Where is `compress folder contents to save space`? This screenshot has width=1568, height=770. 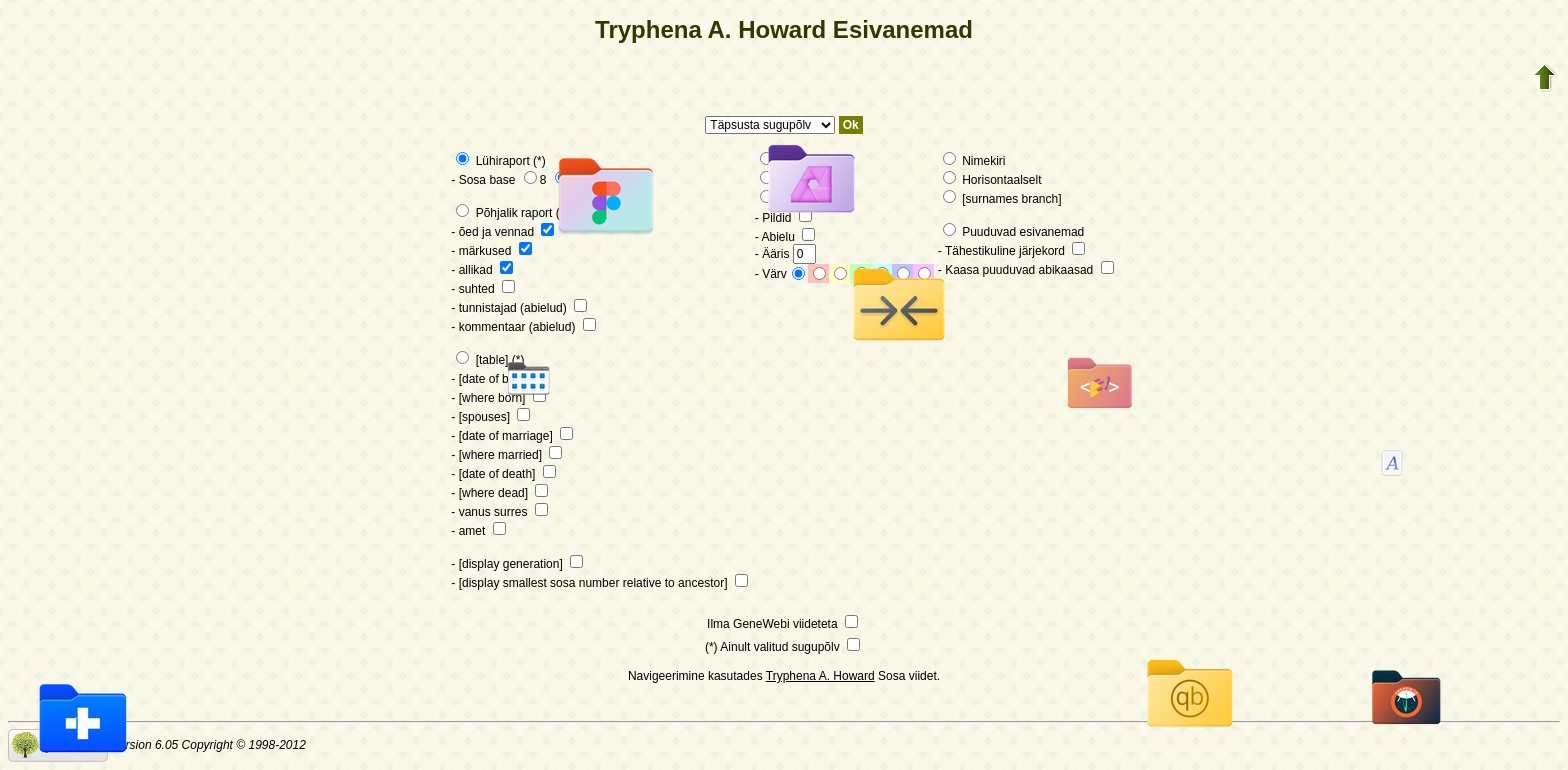
compress folder contents to save space is located at coordinates (899, 307).